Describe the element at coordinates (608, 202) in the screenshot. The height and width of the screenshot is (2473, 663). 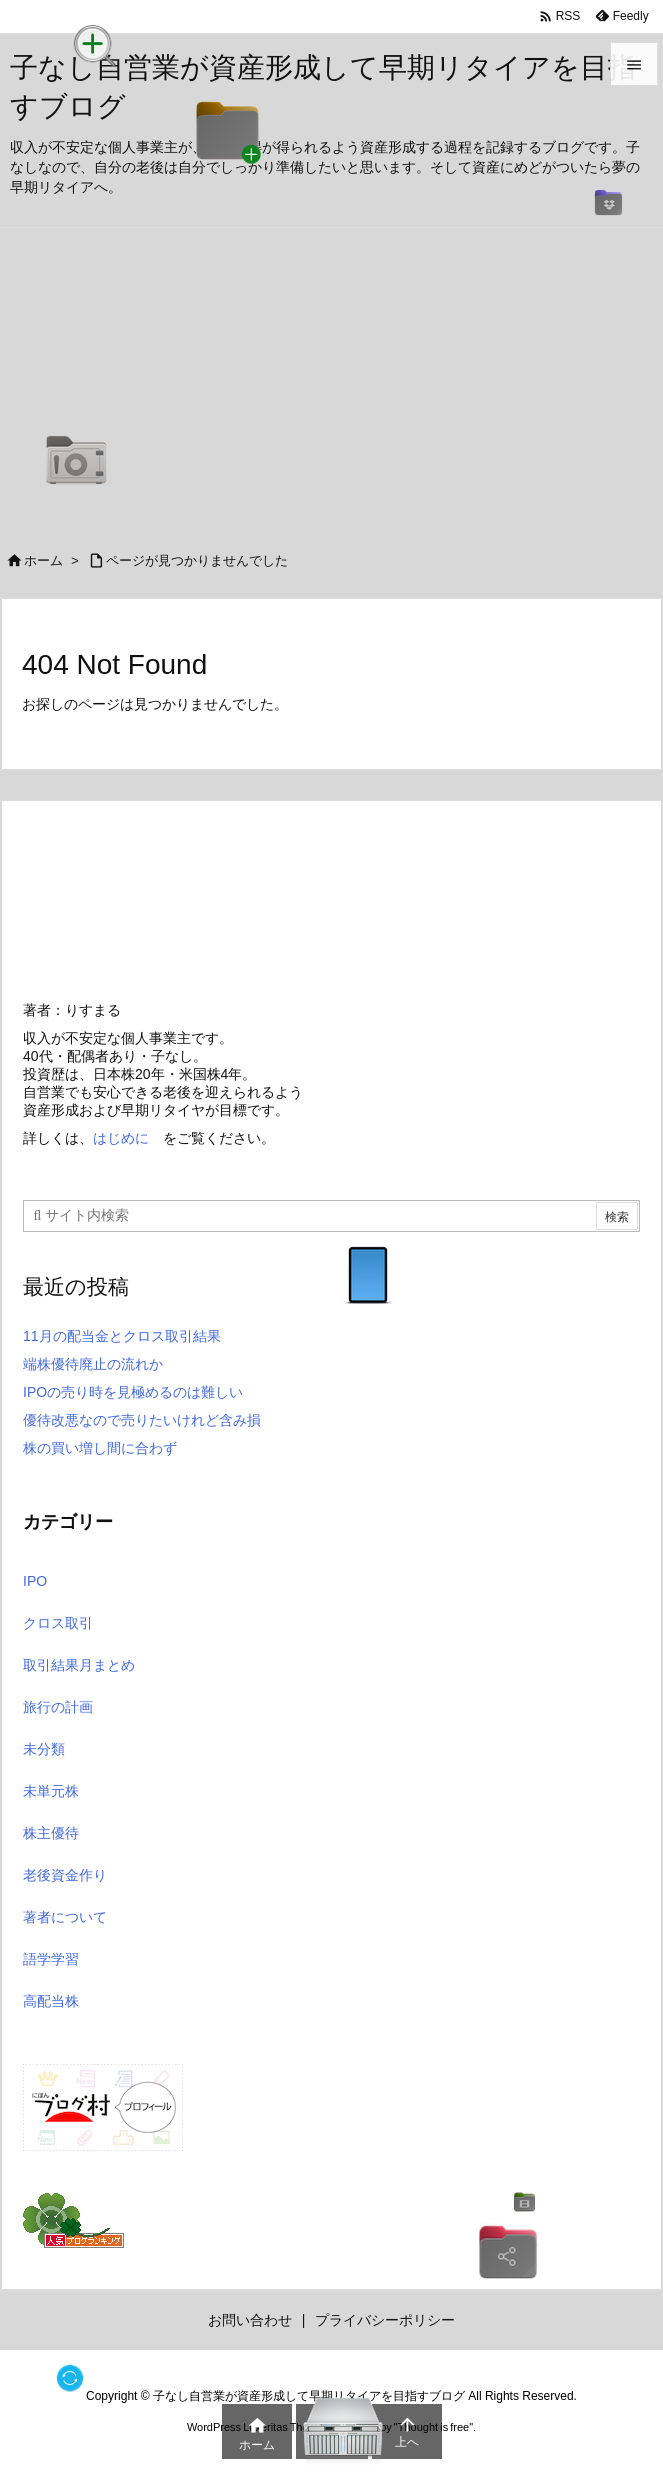
I see `open your Dropbox synced folder` at that location.